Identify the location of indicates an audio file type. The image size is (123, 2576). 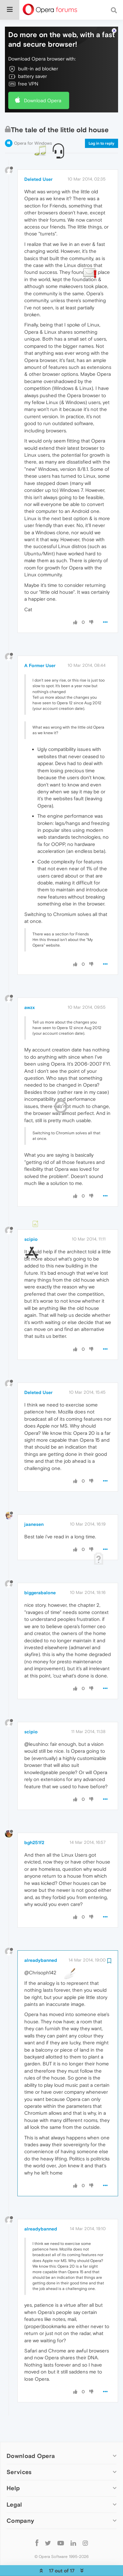
(40, 150).